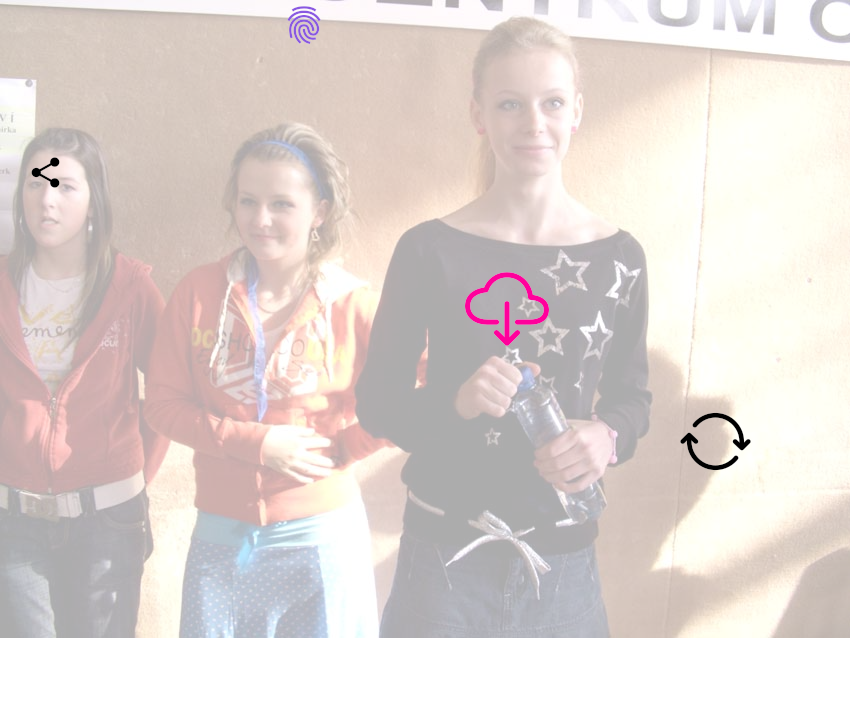  I want to click on download file from cloud storage, so click(507, 309).